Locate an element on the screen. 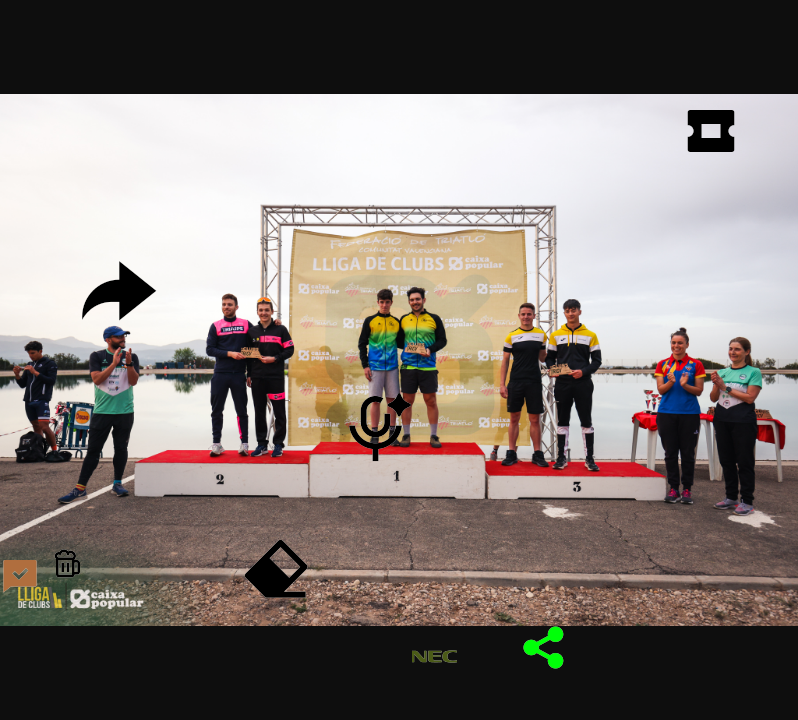 Image resolution: width=798 pixels, height=720 pixels. activate AI-powered voice input is located at coordinates (375, 428).